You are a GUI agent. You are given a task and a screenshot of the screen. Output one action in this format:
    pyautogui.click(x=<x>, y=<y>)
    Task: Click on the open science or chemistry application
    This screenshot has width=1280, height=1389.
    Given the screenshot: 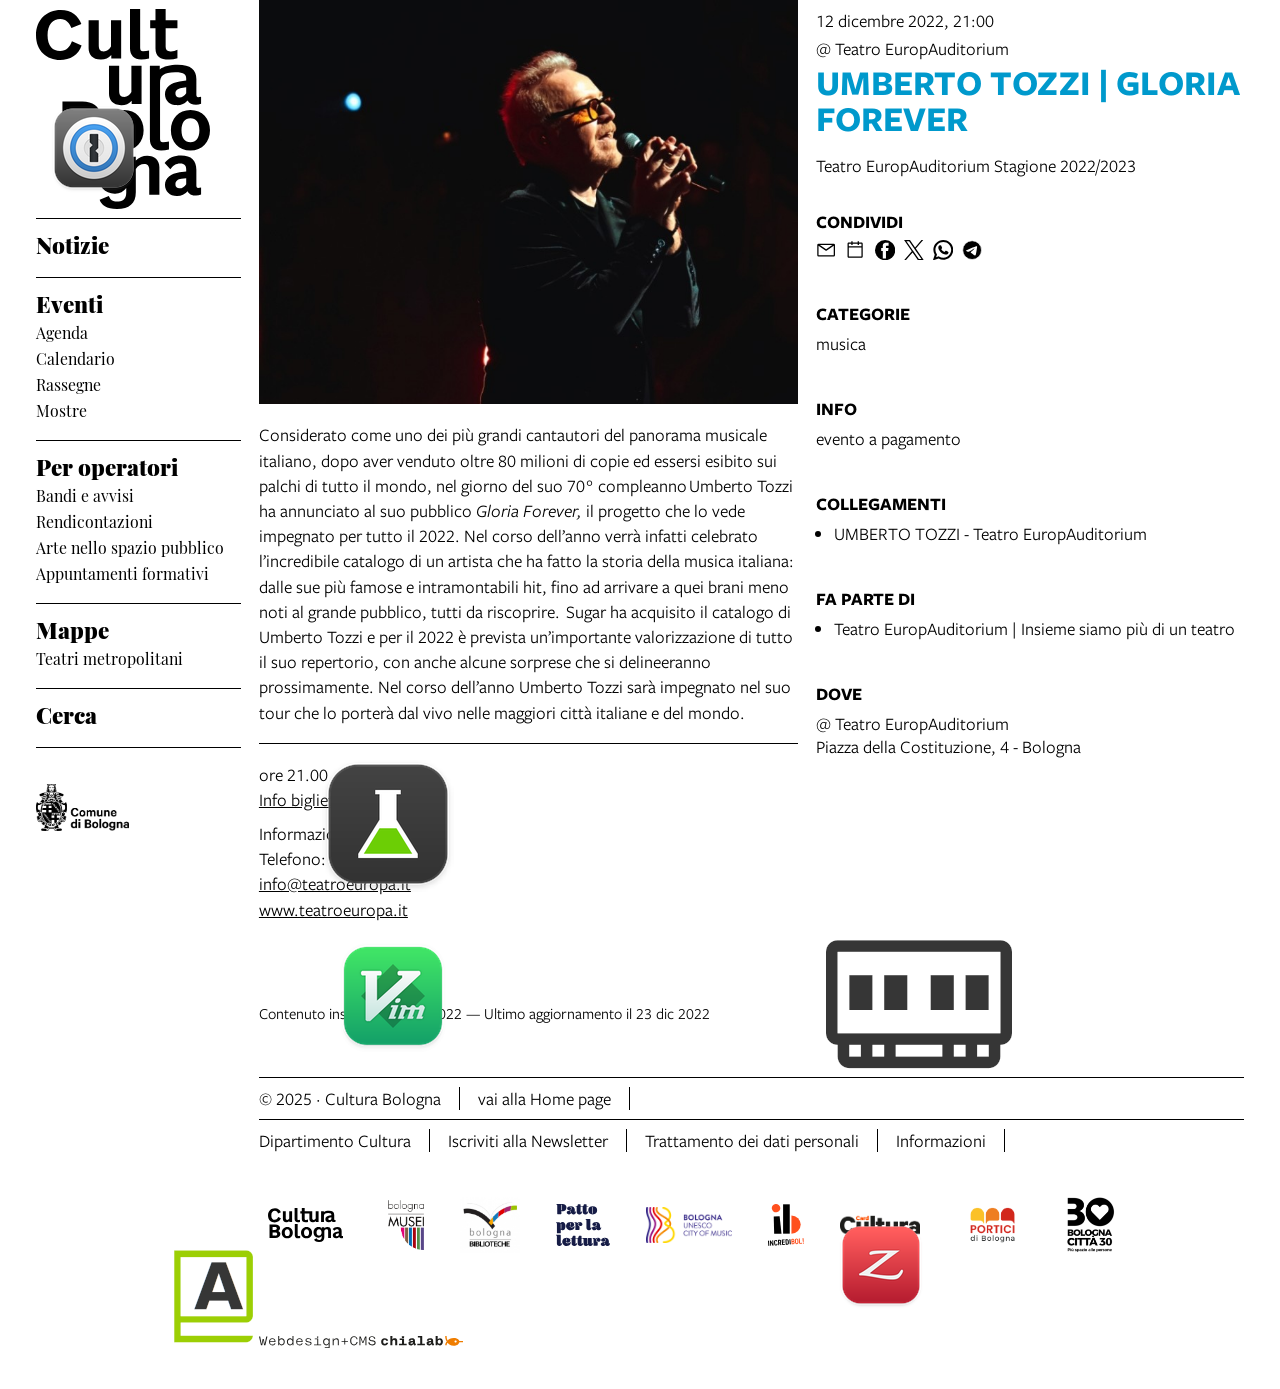 What is the action you would take?
    pyautogui.click(x=388, y=824)
    